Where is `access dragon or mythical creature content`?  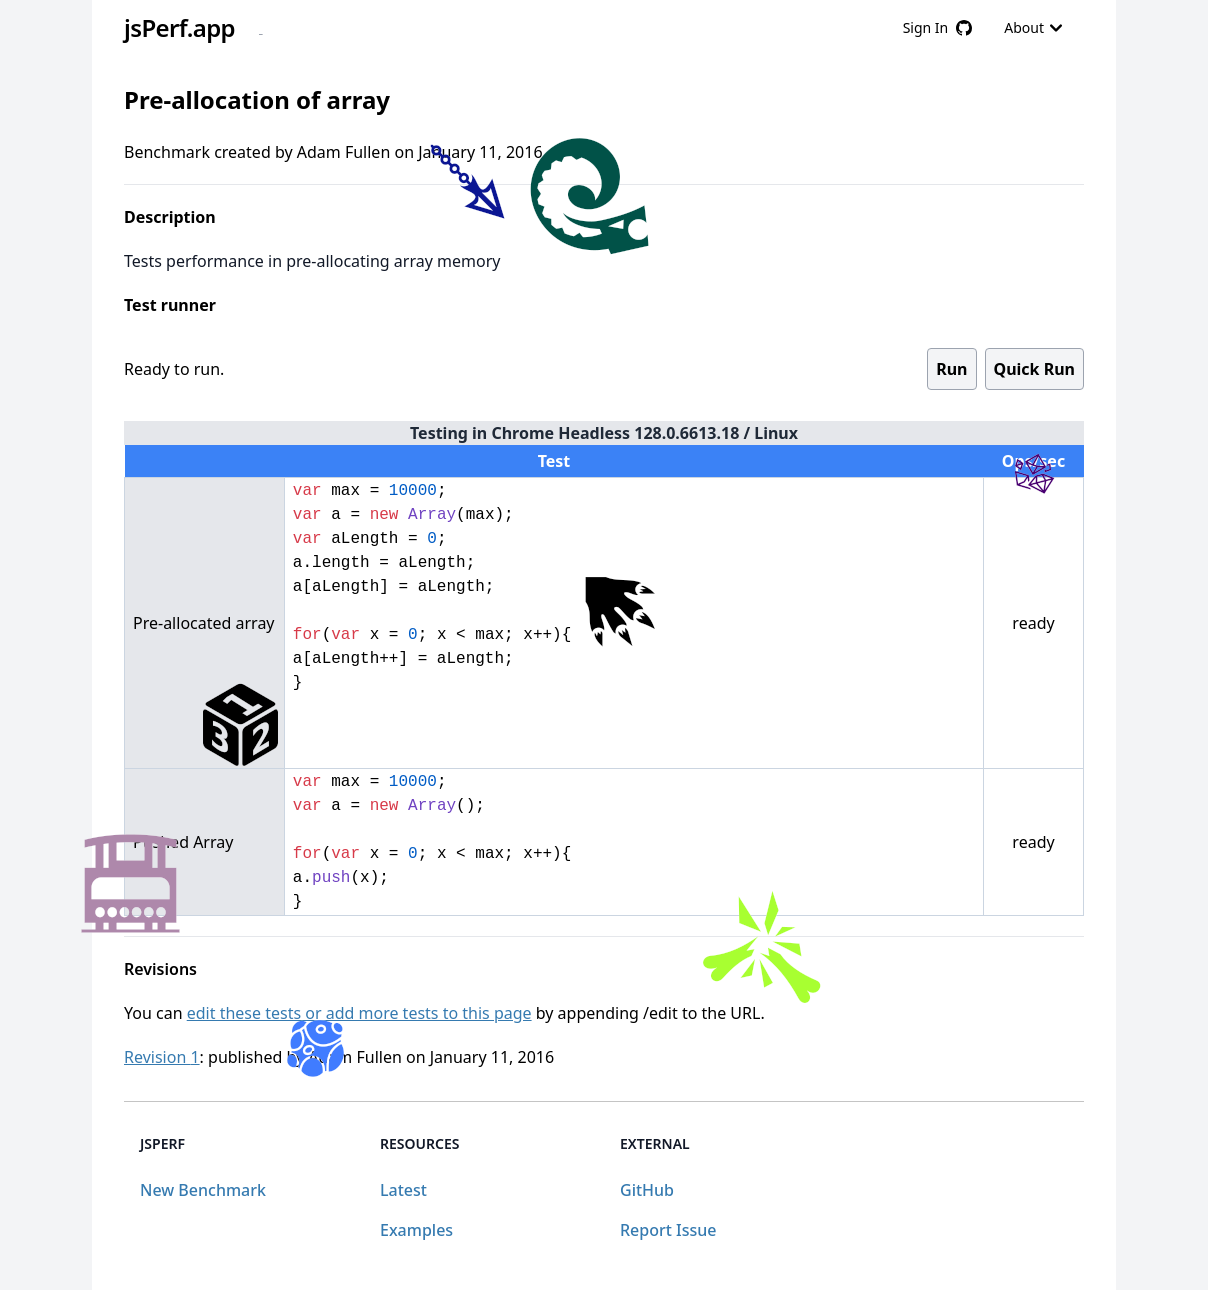
access dragon or mythical creature content is located at coordinates (589, 197).